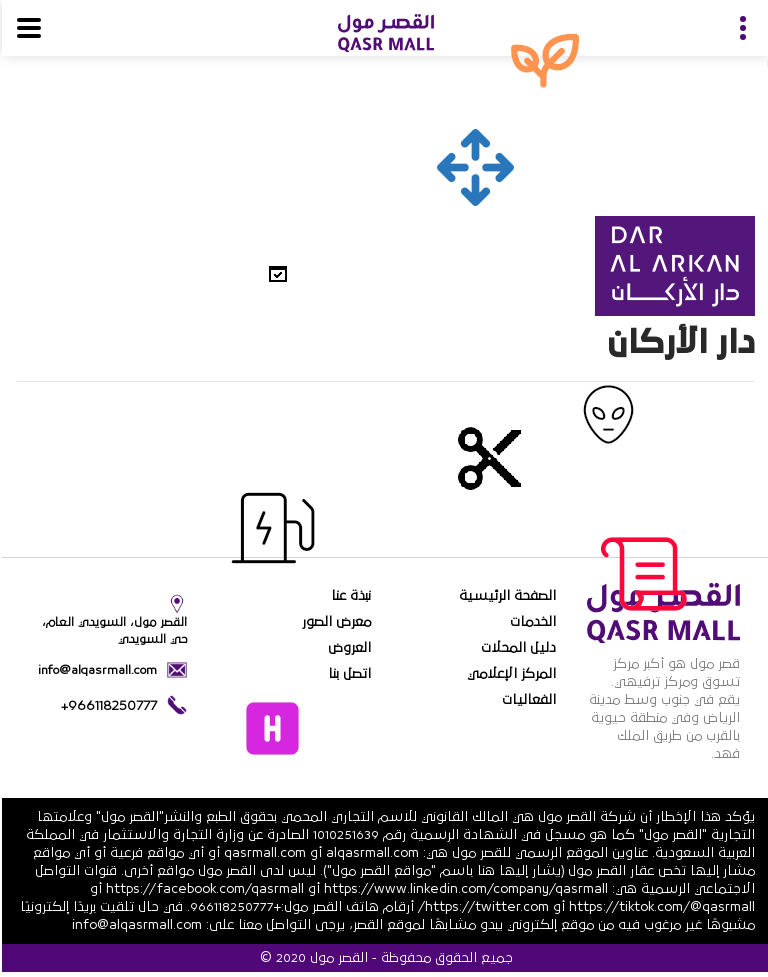  I want to click on indicates a verified domain or website, so click(278, 274).